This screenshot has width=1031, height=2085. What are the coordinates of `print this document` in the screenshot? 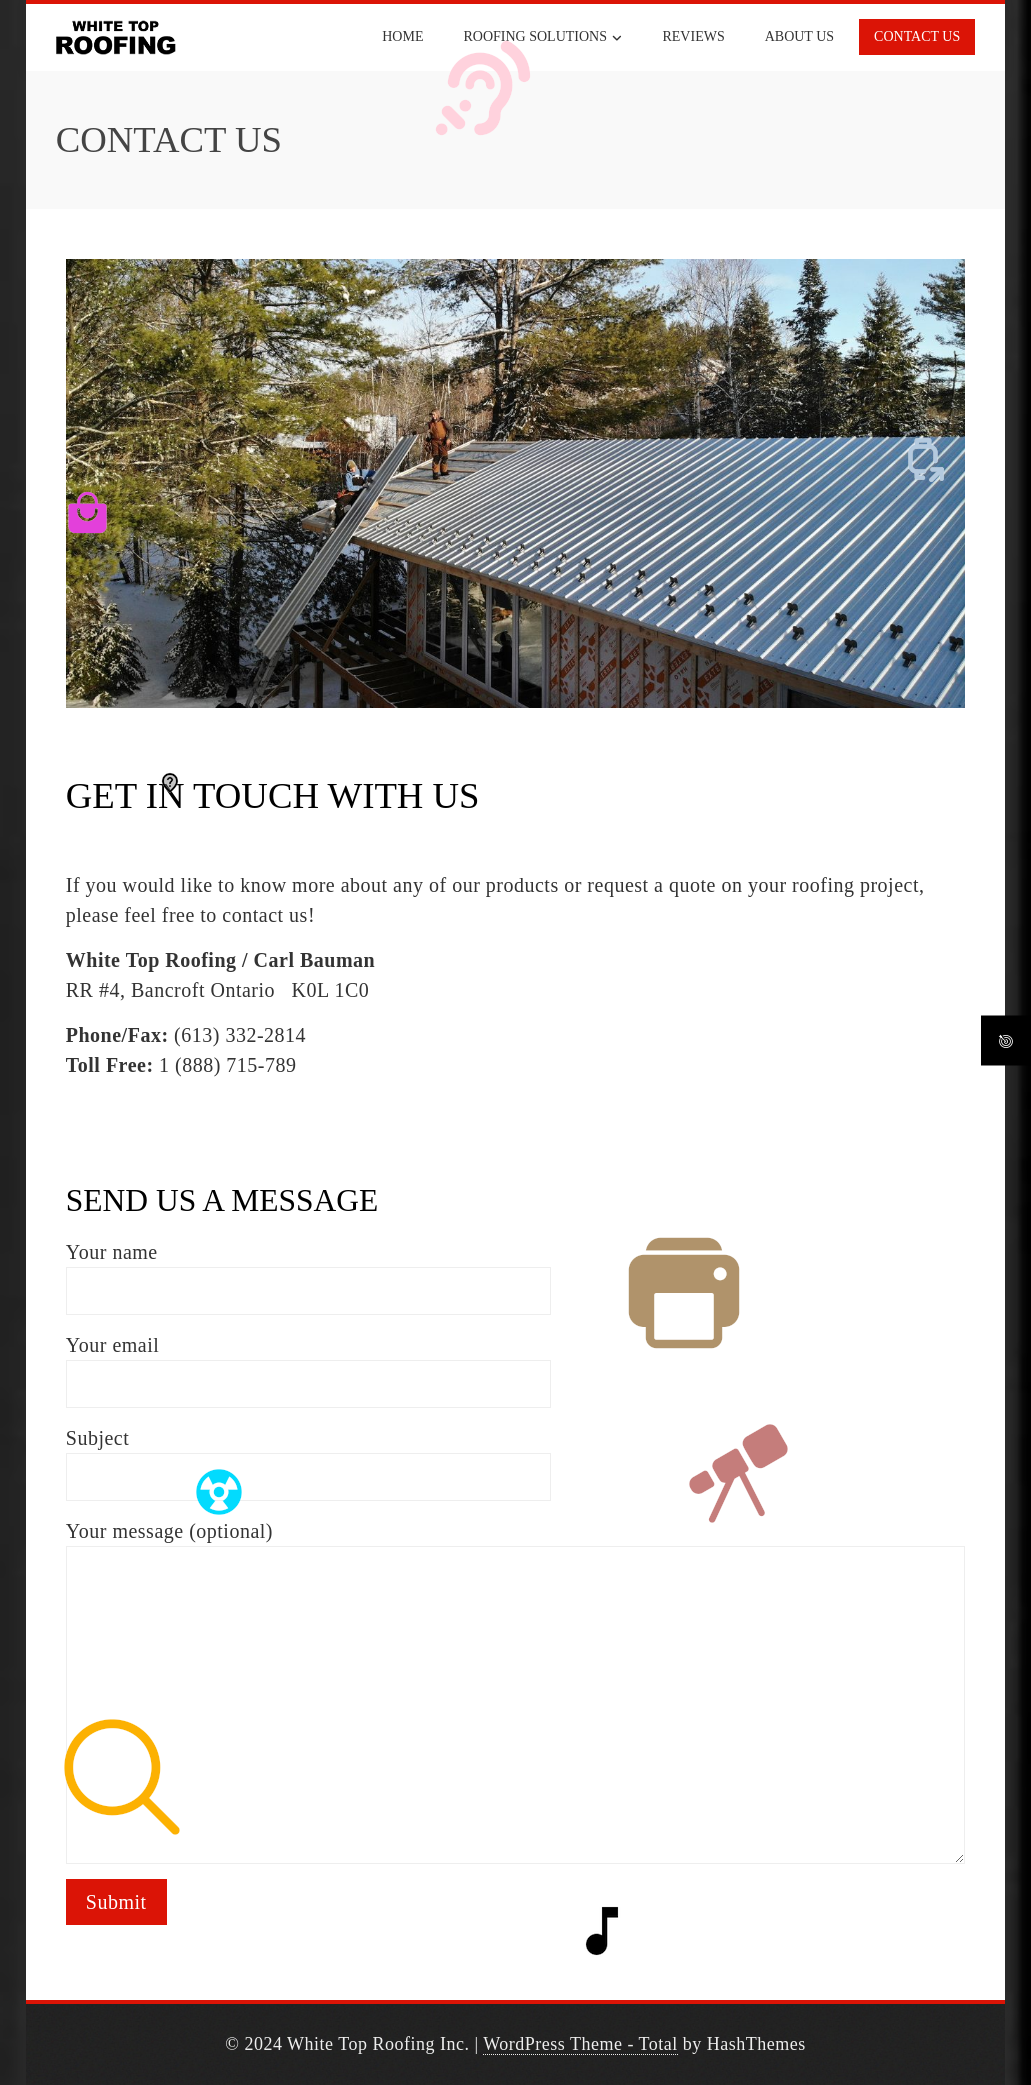 It's located at (684, 1293).